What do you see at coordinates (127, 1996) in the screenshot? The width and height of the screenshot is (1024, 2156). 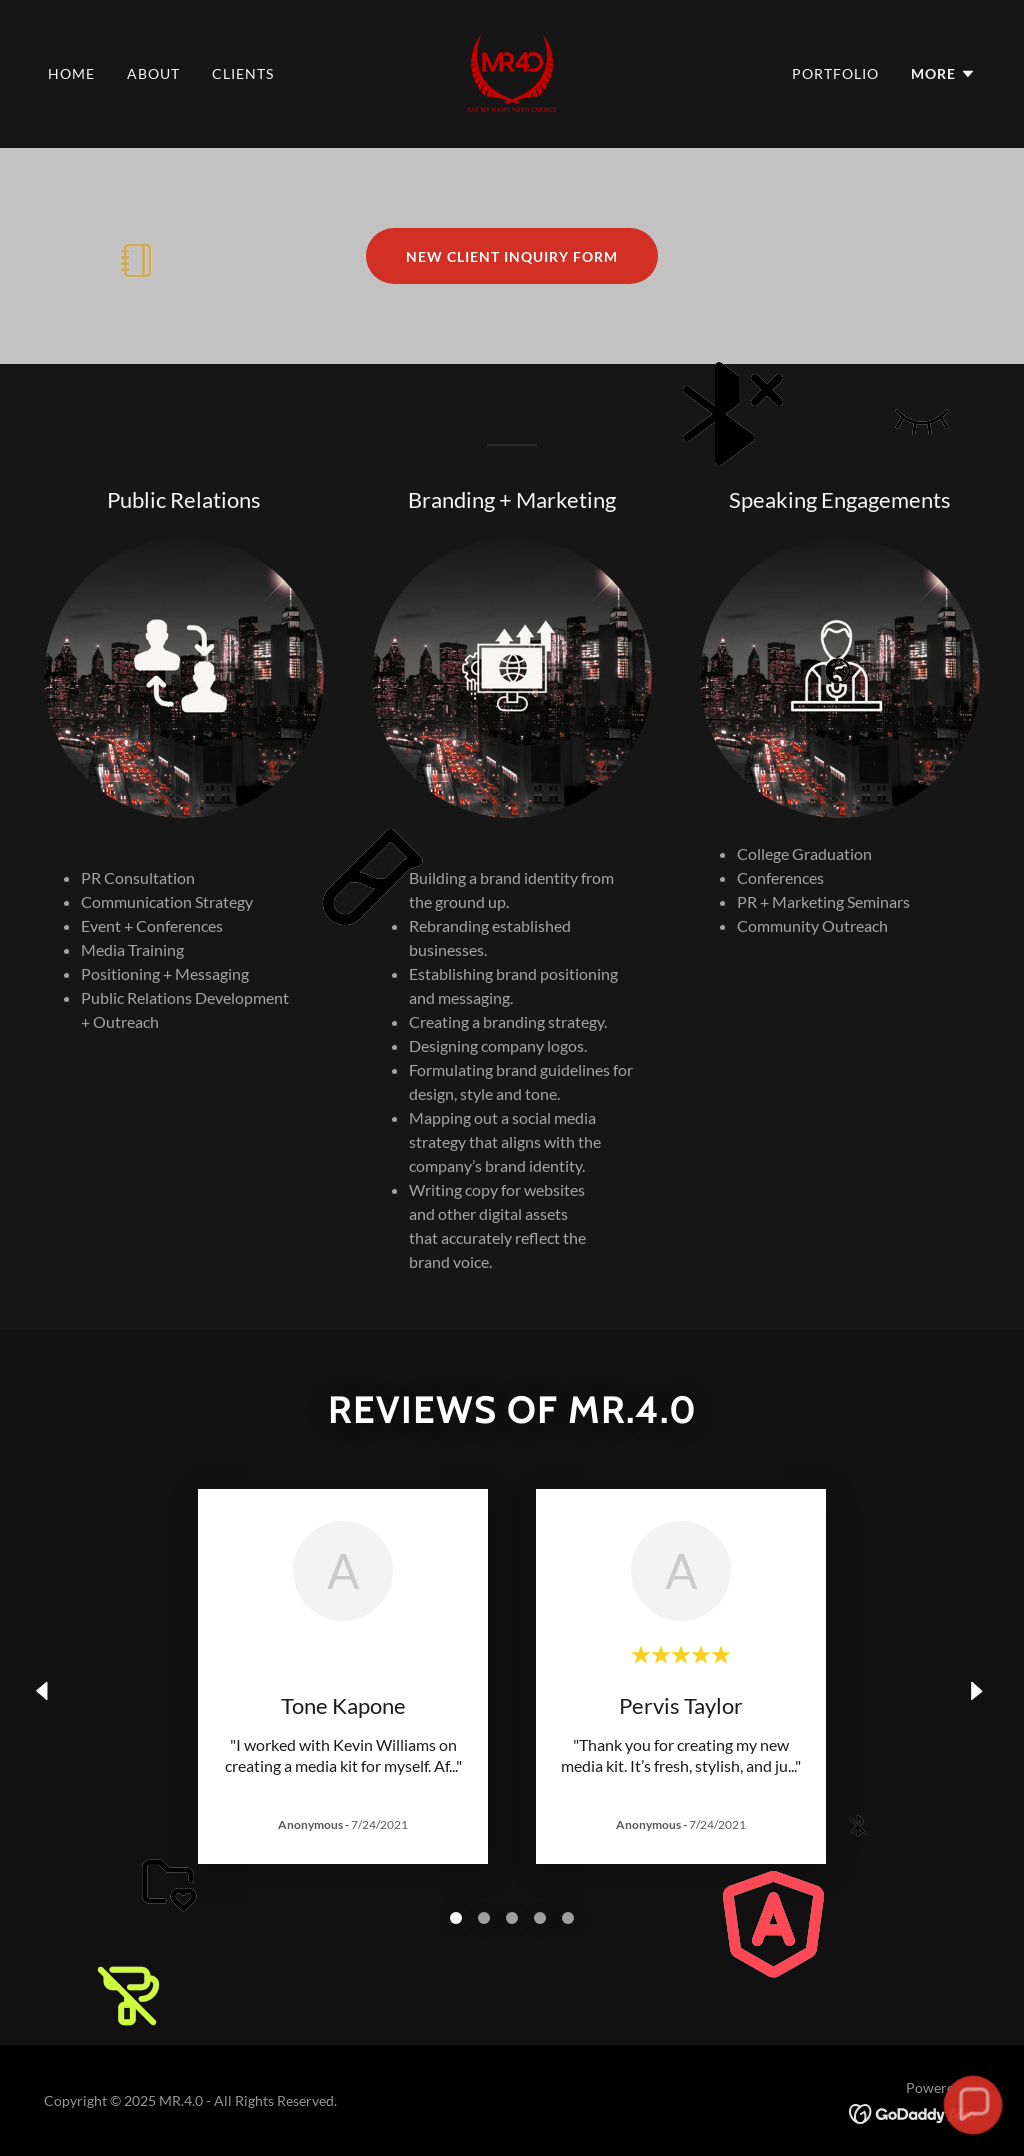 I see `disable paint or fill tool` at bounding box center [127, 1996].